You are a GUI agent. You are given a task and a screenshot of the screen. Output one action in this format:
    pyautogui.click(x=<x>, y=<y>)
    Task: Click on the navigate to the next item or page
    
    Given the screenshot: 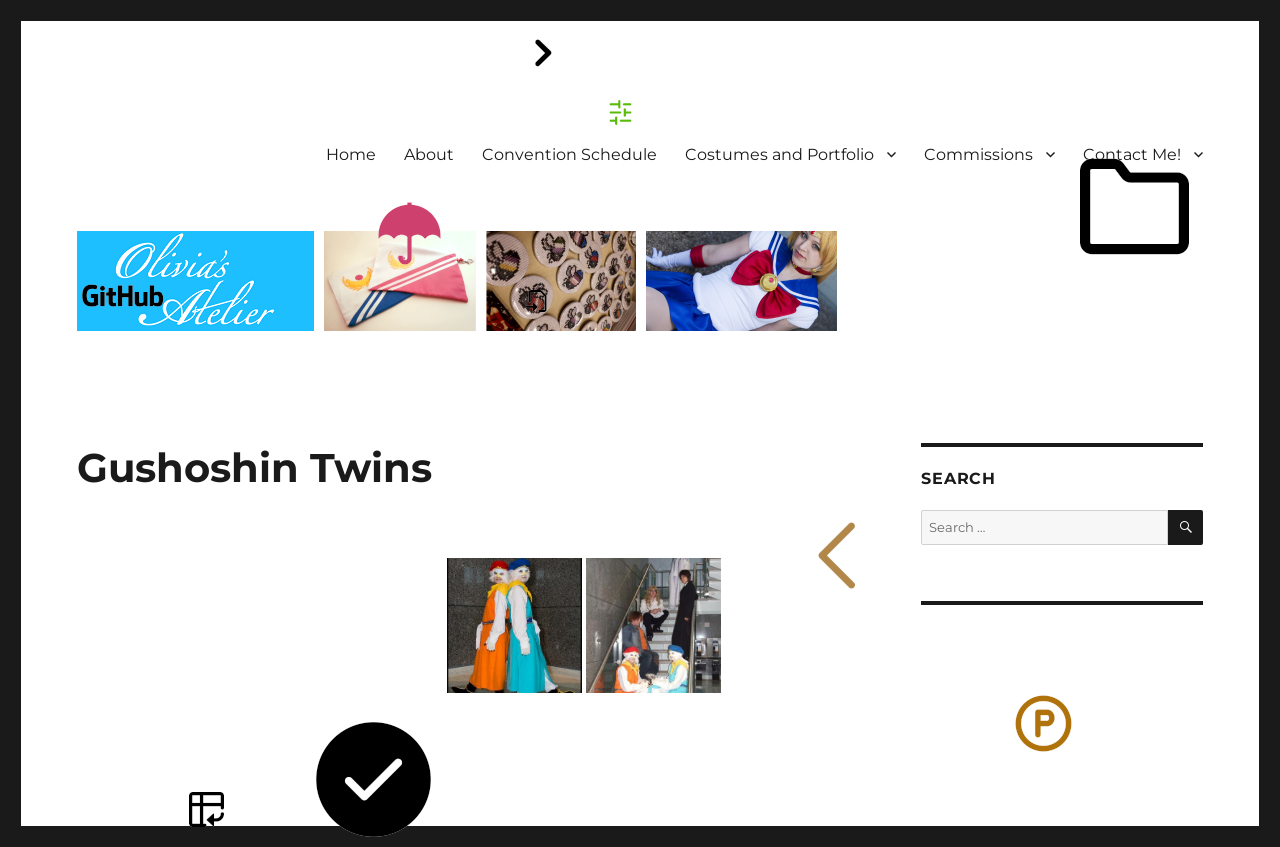 What is the action you would take?
    pyautogui.click(x=542, y=53)
    